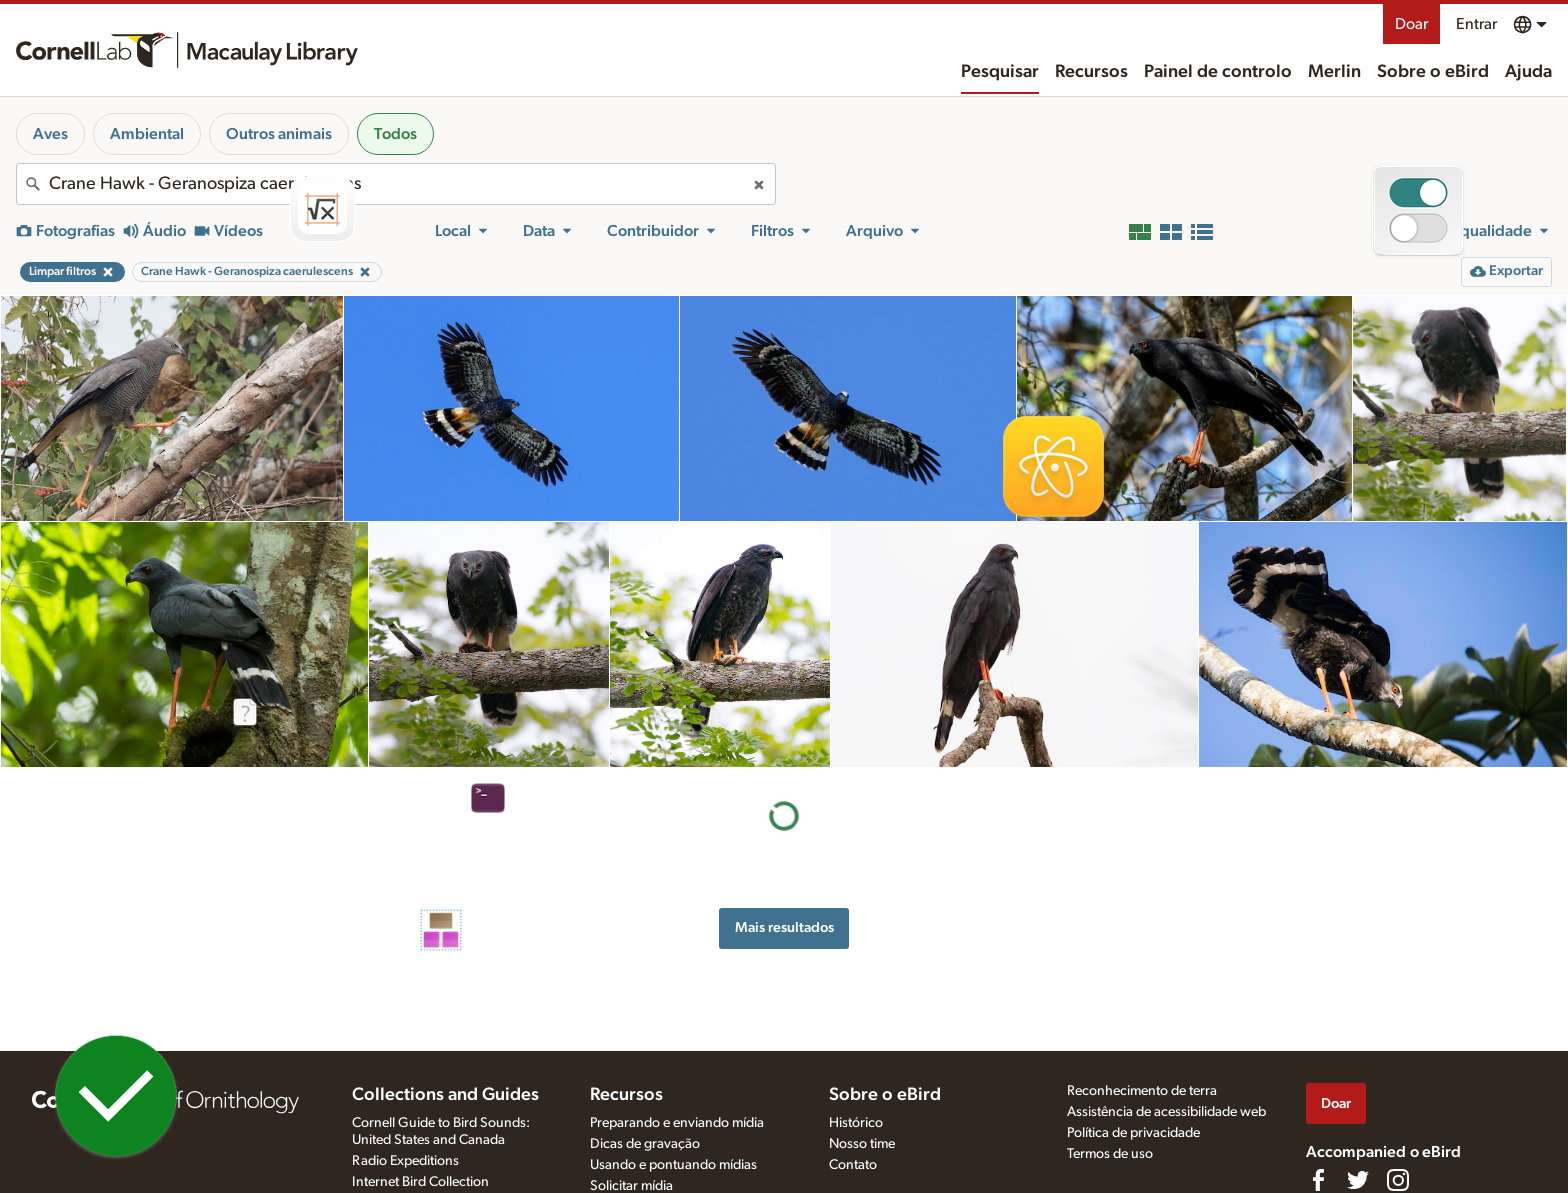  Describe the element at coordinates (245, 712) in the screenshot. I see `indicates an unrecognized file type` at that location.